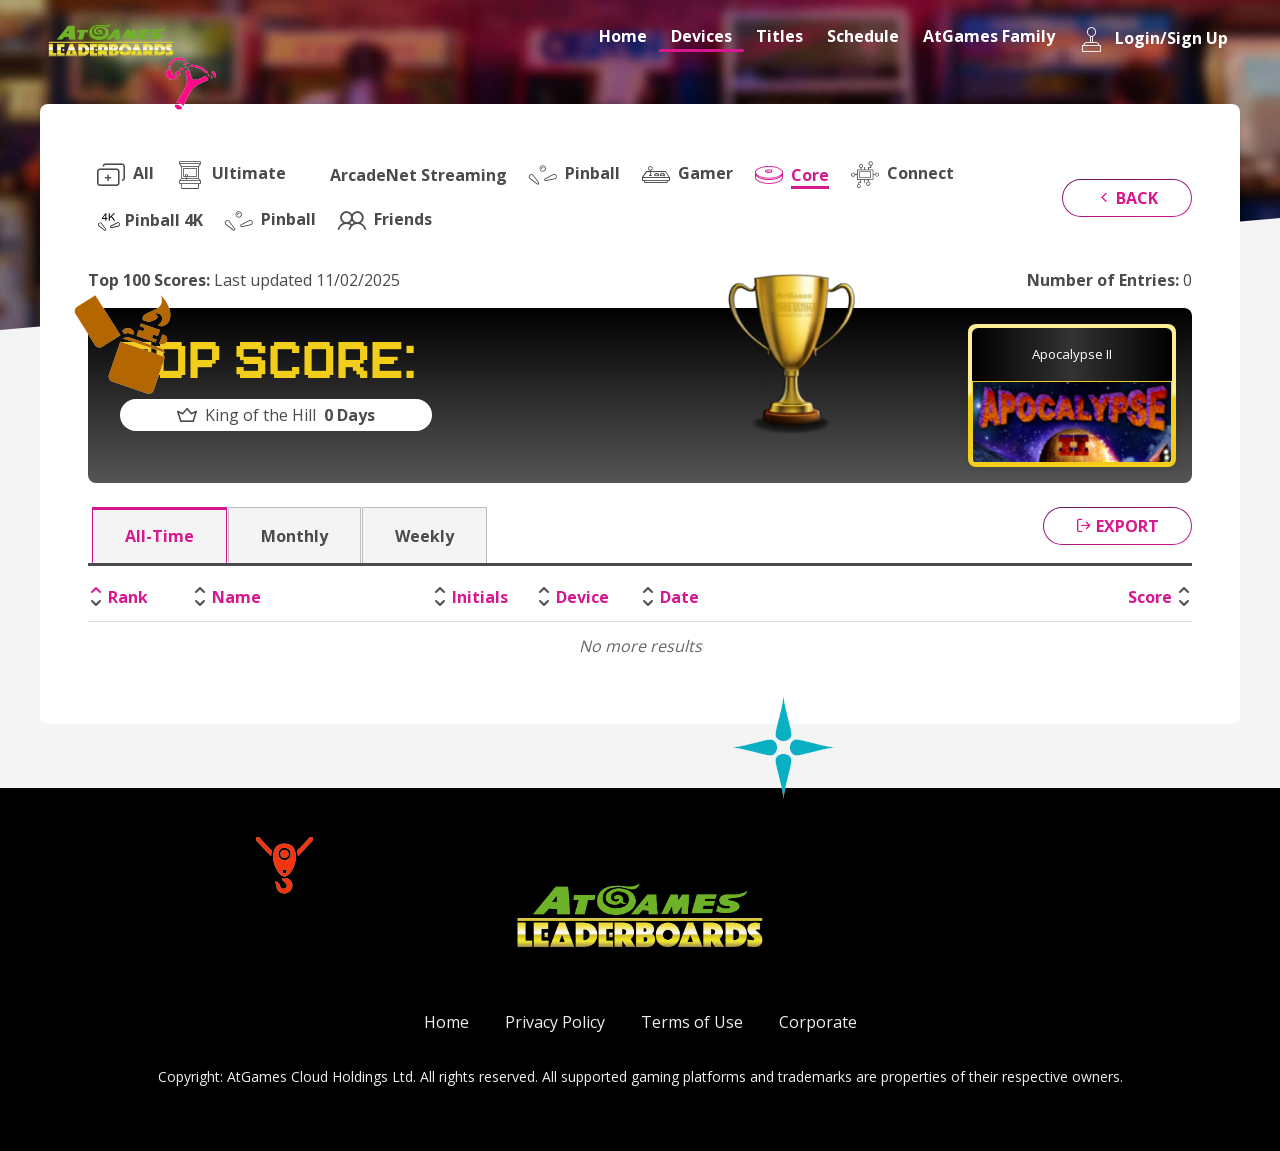  Describe the element at coordinates (783, 747) in the screenshot. I see `initialize spike trap or hazard` at that location.